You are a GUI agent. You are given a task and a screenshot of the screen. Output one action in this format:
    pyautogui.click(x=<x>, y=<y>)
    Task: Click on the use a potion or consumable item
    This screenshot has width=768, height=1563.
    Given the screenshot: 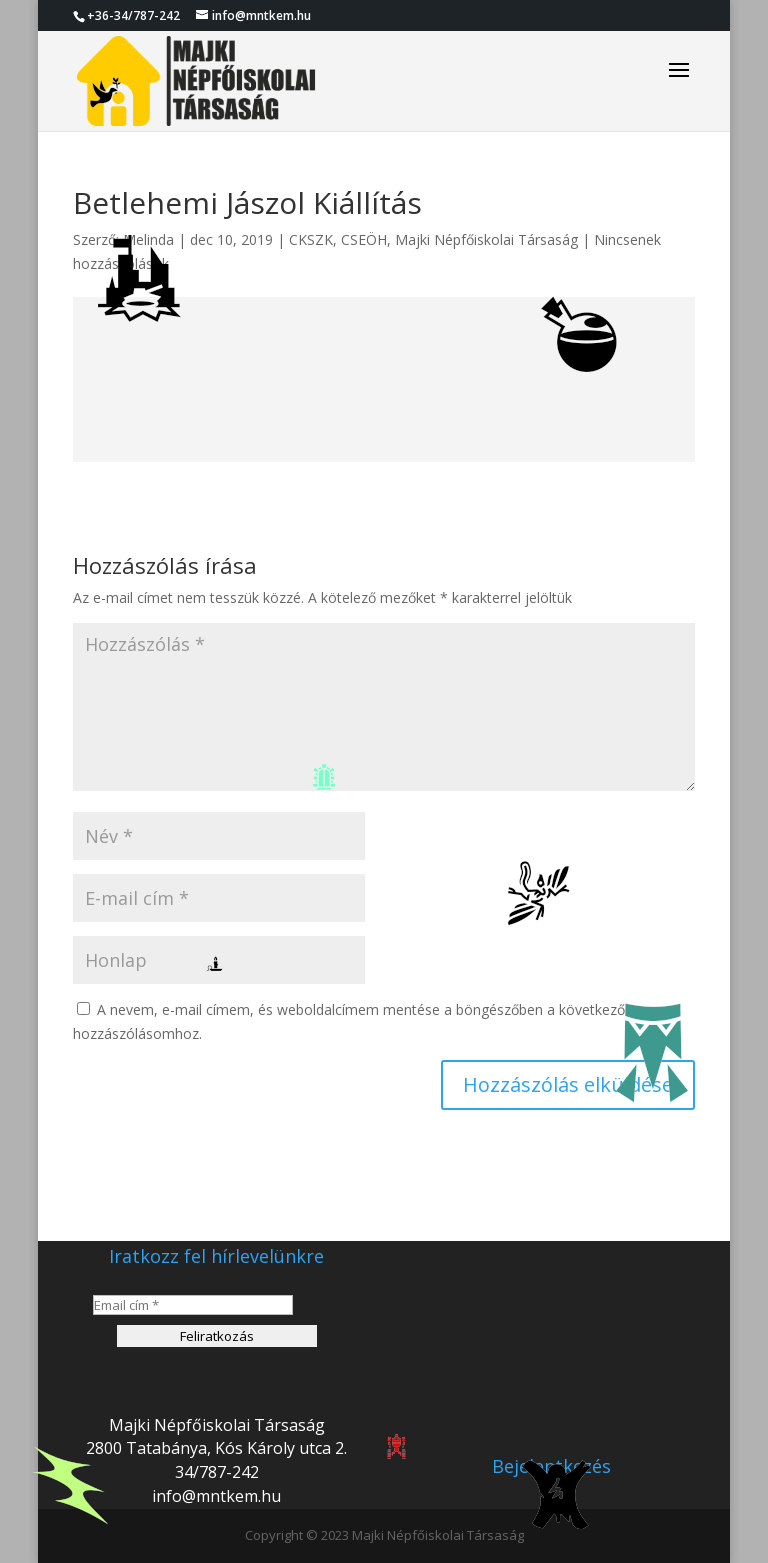 What is the action you would take?
    pyautogui.click(x=579, y=334)
    